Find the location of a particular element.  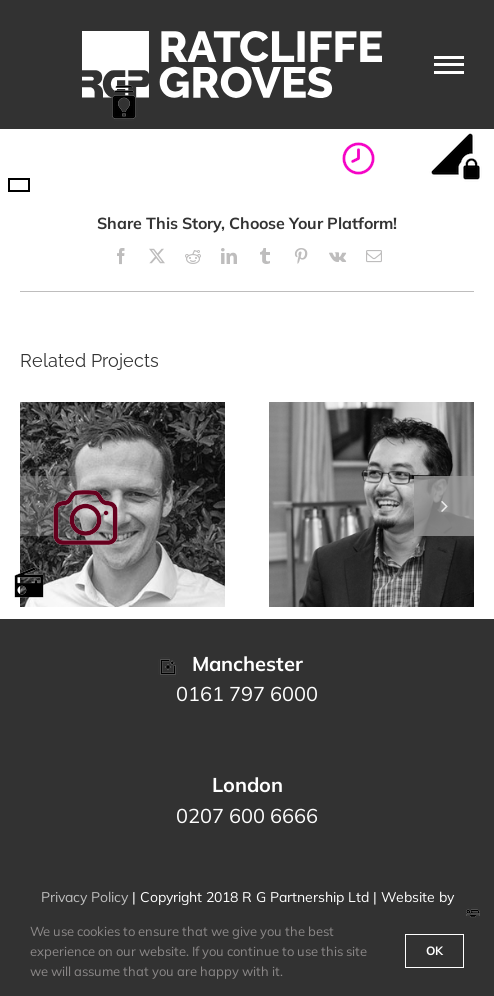

indicates 8 o'clock time is located at coordinates (358, 158).